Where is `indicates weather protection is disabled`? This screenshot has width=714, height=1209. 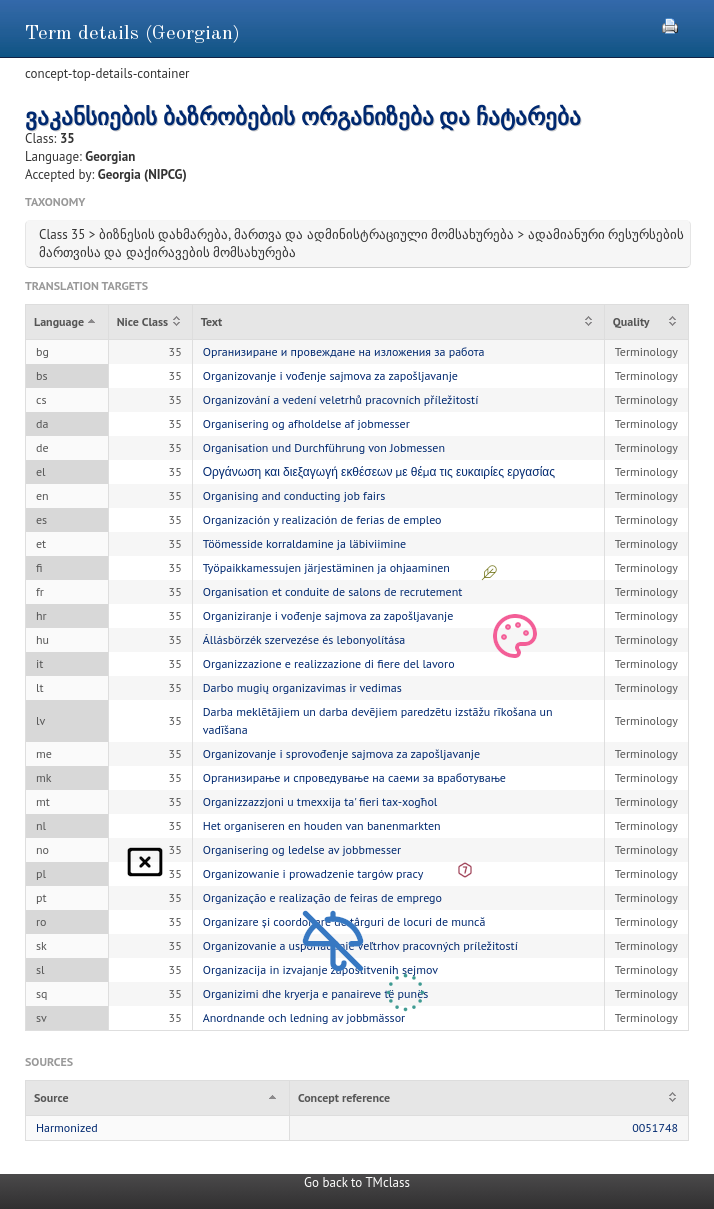
indicates weather protection is disabled is located at coordinates (333, 941).